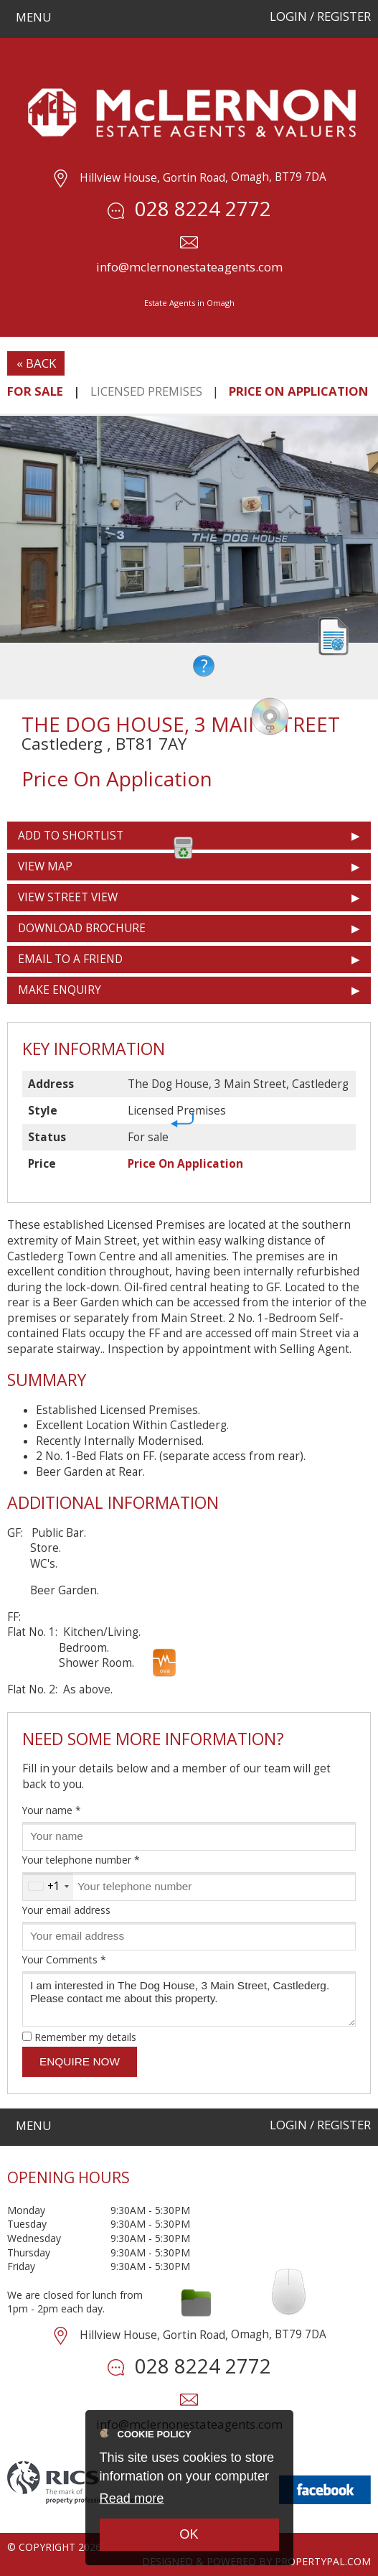 Image resolution: width=378 pixels, height=2576 pixels. I want to click on VirtualBox appliance file (.ova format), so click(164, 1663).